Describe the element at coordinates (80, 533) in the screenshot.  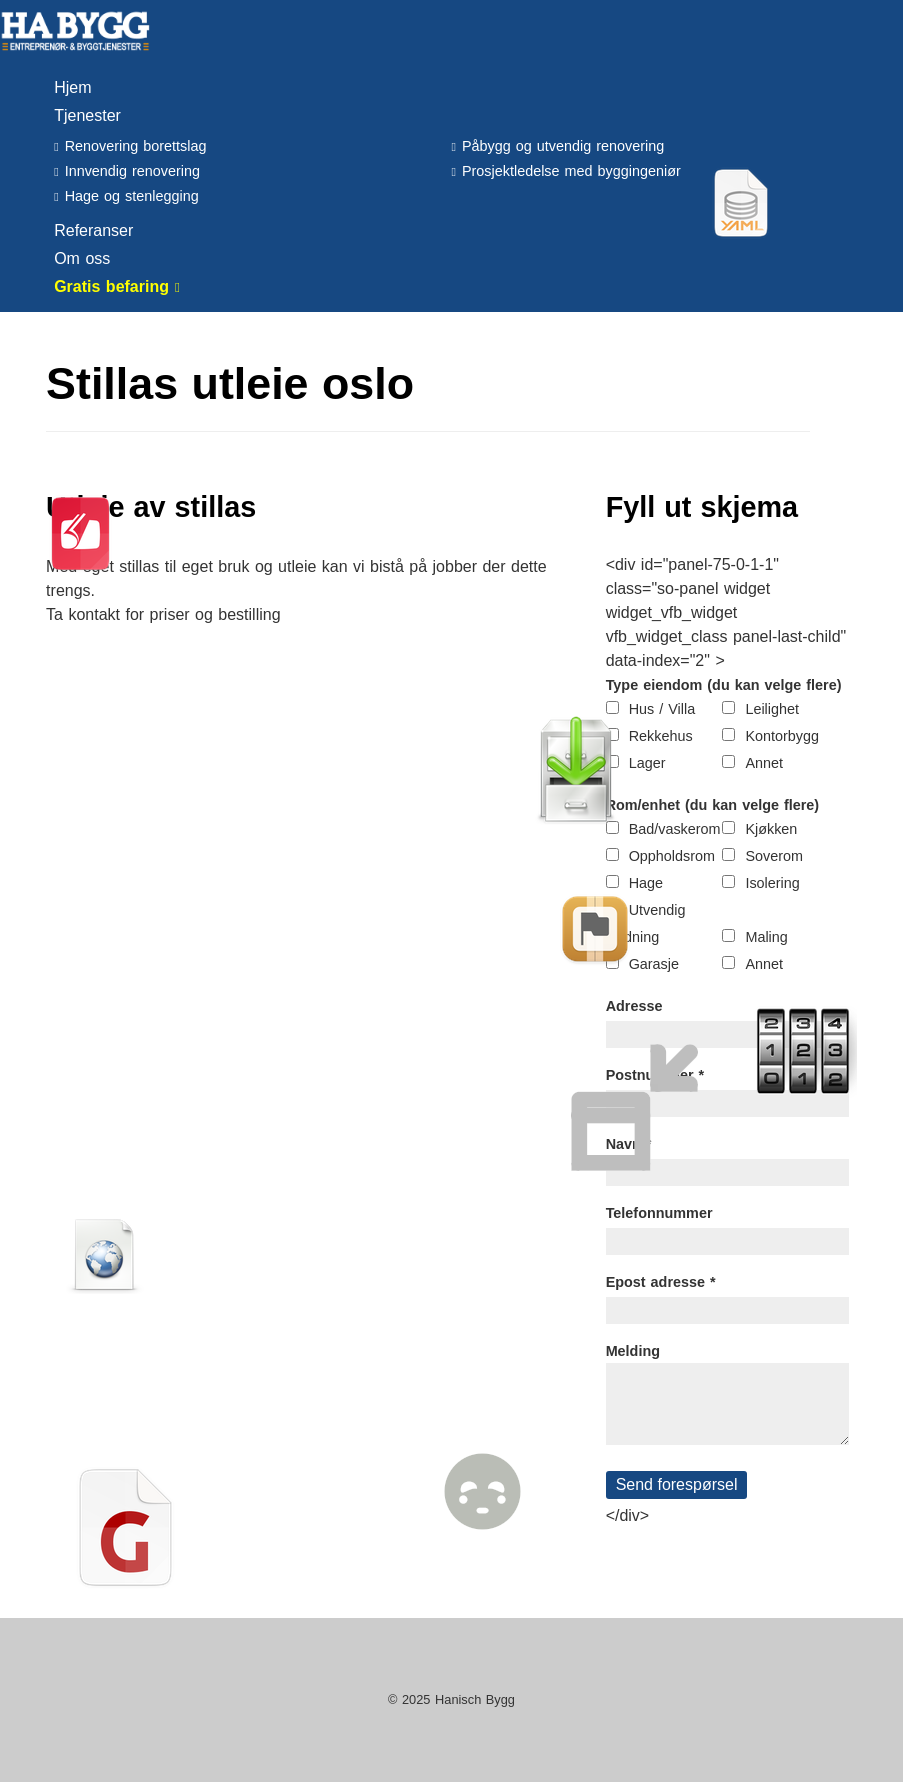
I see `an encapsulated postscript (.eps) file` at that location.